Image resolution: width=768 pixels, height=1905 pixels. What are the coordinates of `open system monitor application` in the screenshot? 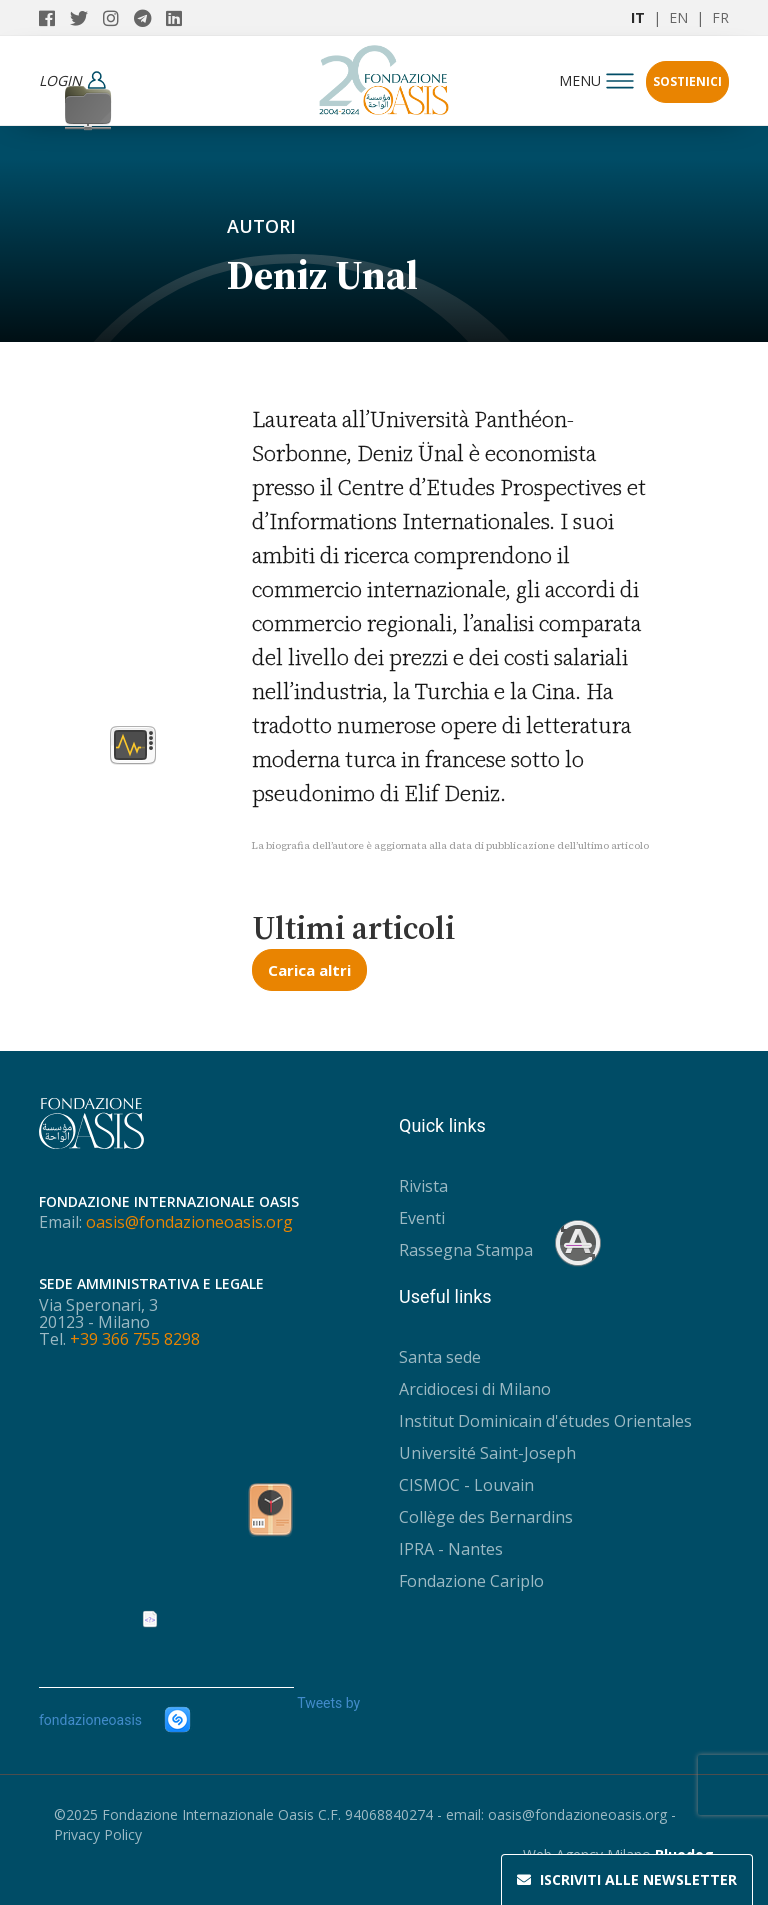 It's located at (133, 745).